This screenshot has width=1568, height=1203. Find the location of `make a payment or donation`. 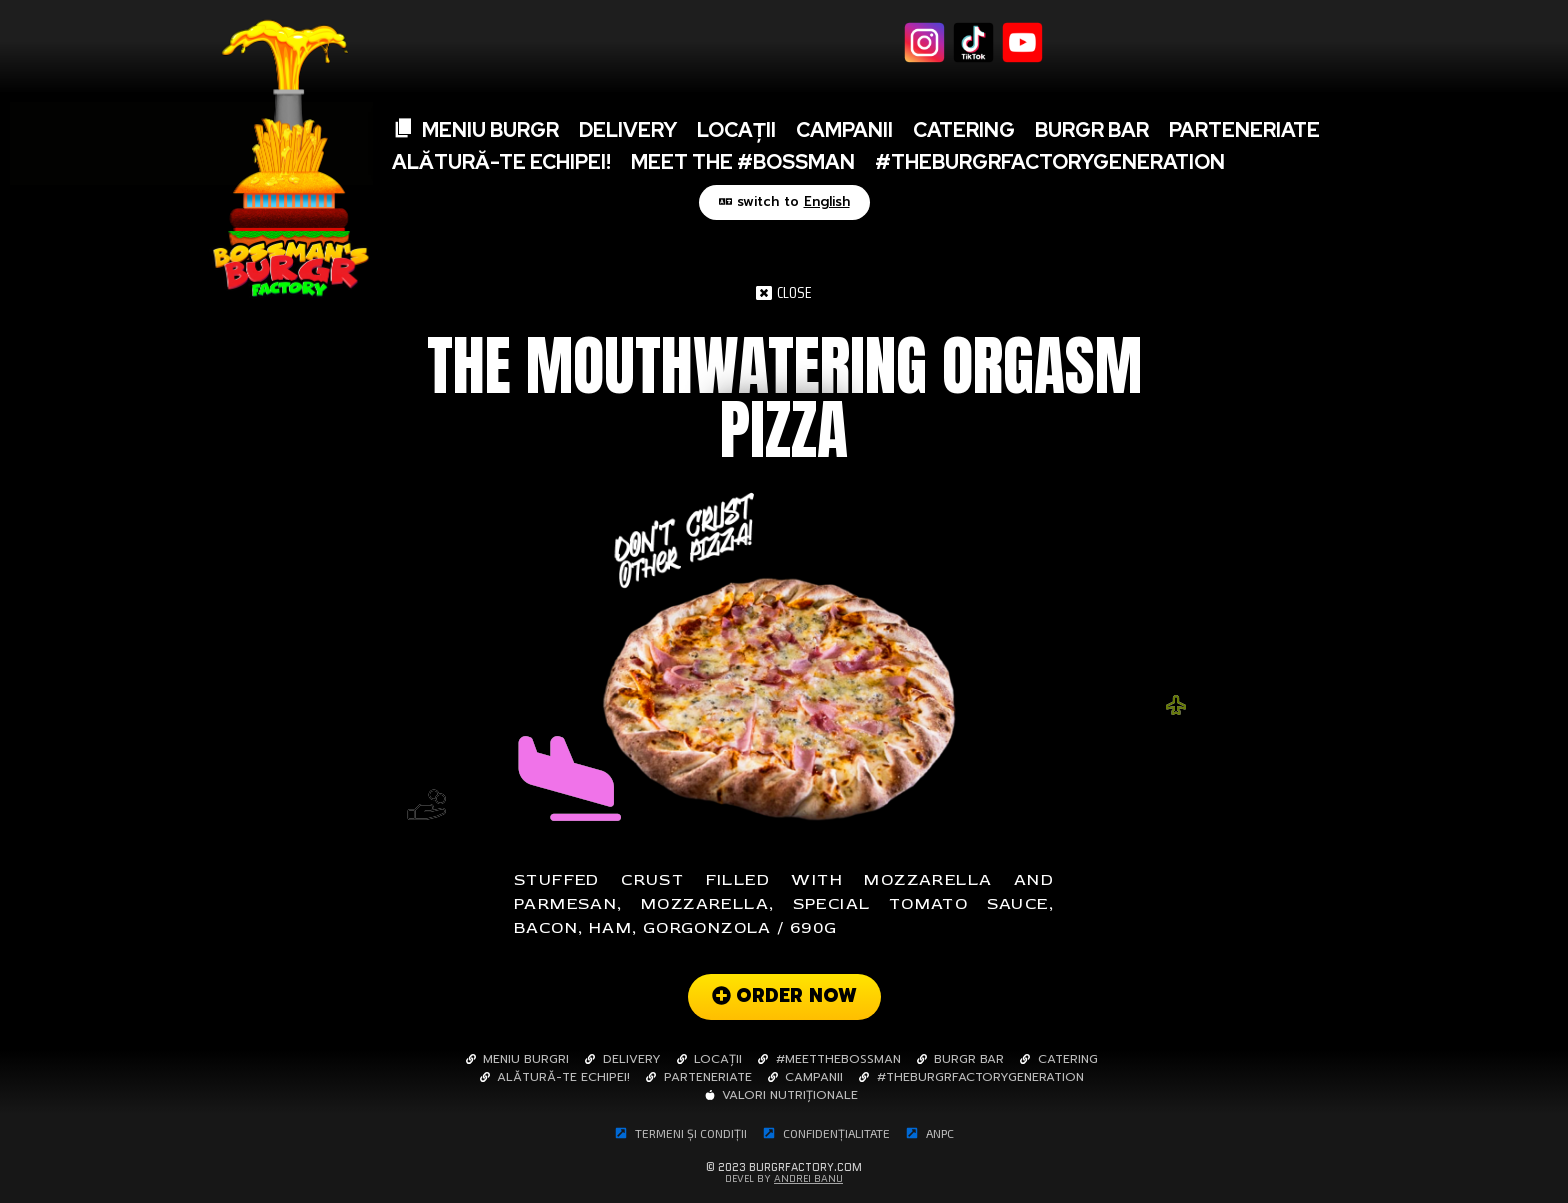

make a payment or donation is located at coordinates (428, 806).